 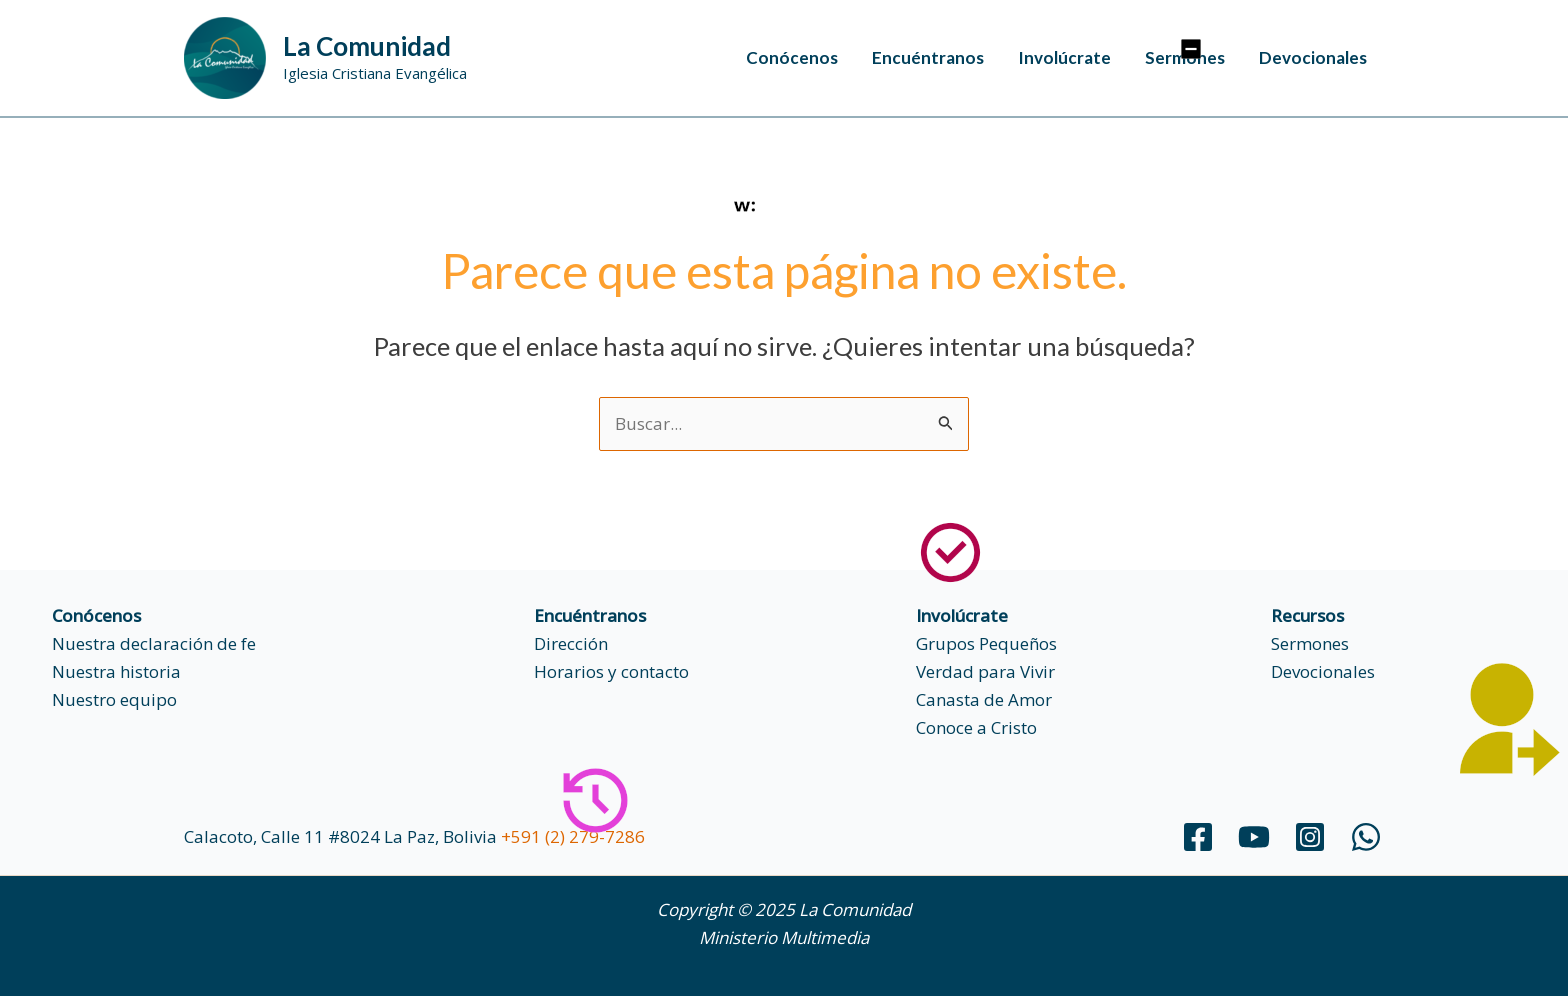 I want to click on view history or recent activity, so click(x=595, y=800).